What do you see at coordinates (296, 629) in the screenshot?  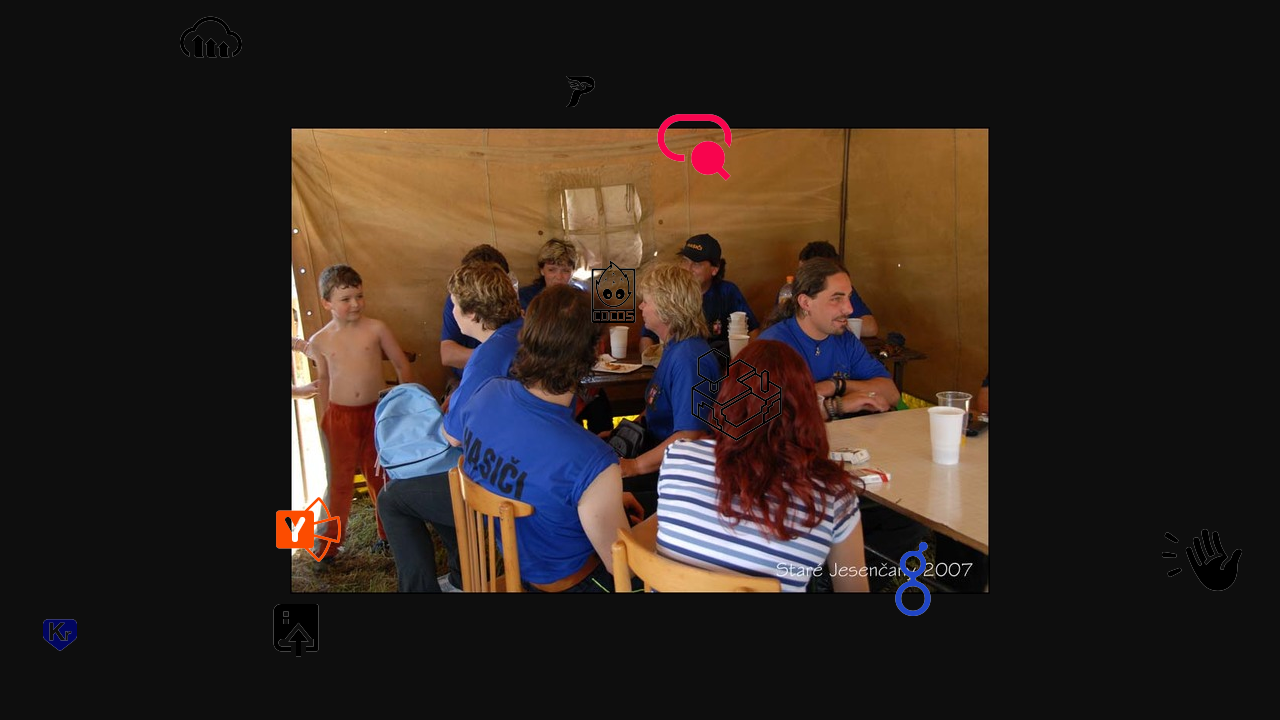 I see `view commit history for a repository` at bounding box center [296, 629].